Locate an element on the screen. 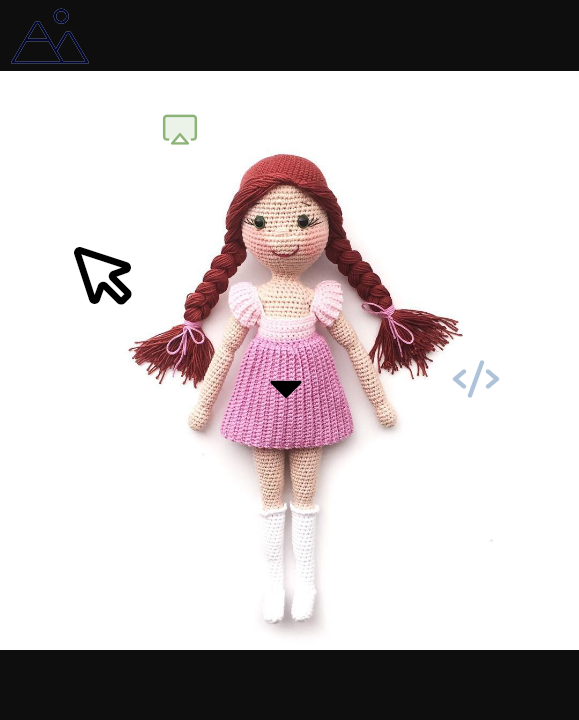 Image resolution: width=579 pixels, height=720 pixels. view landscape or nature photos is located at coordinates (50, 40).